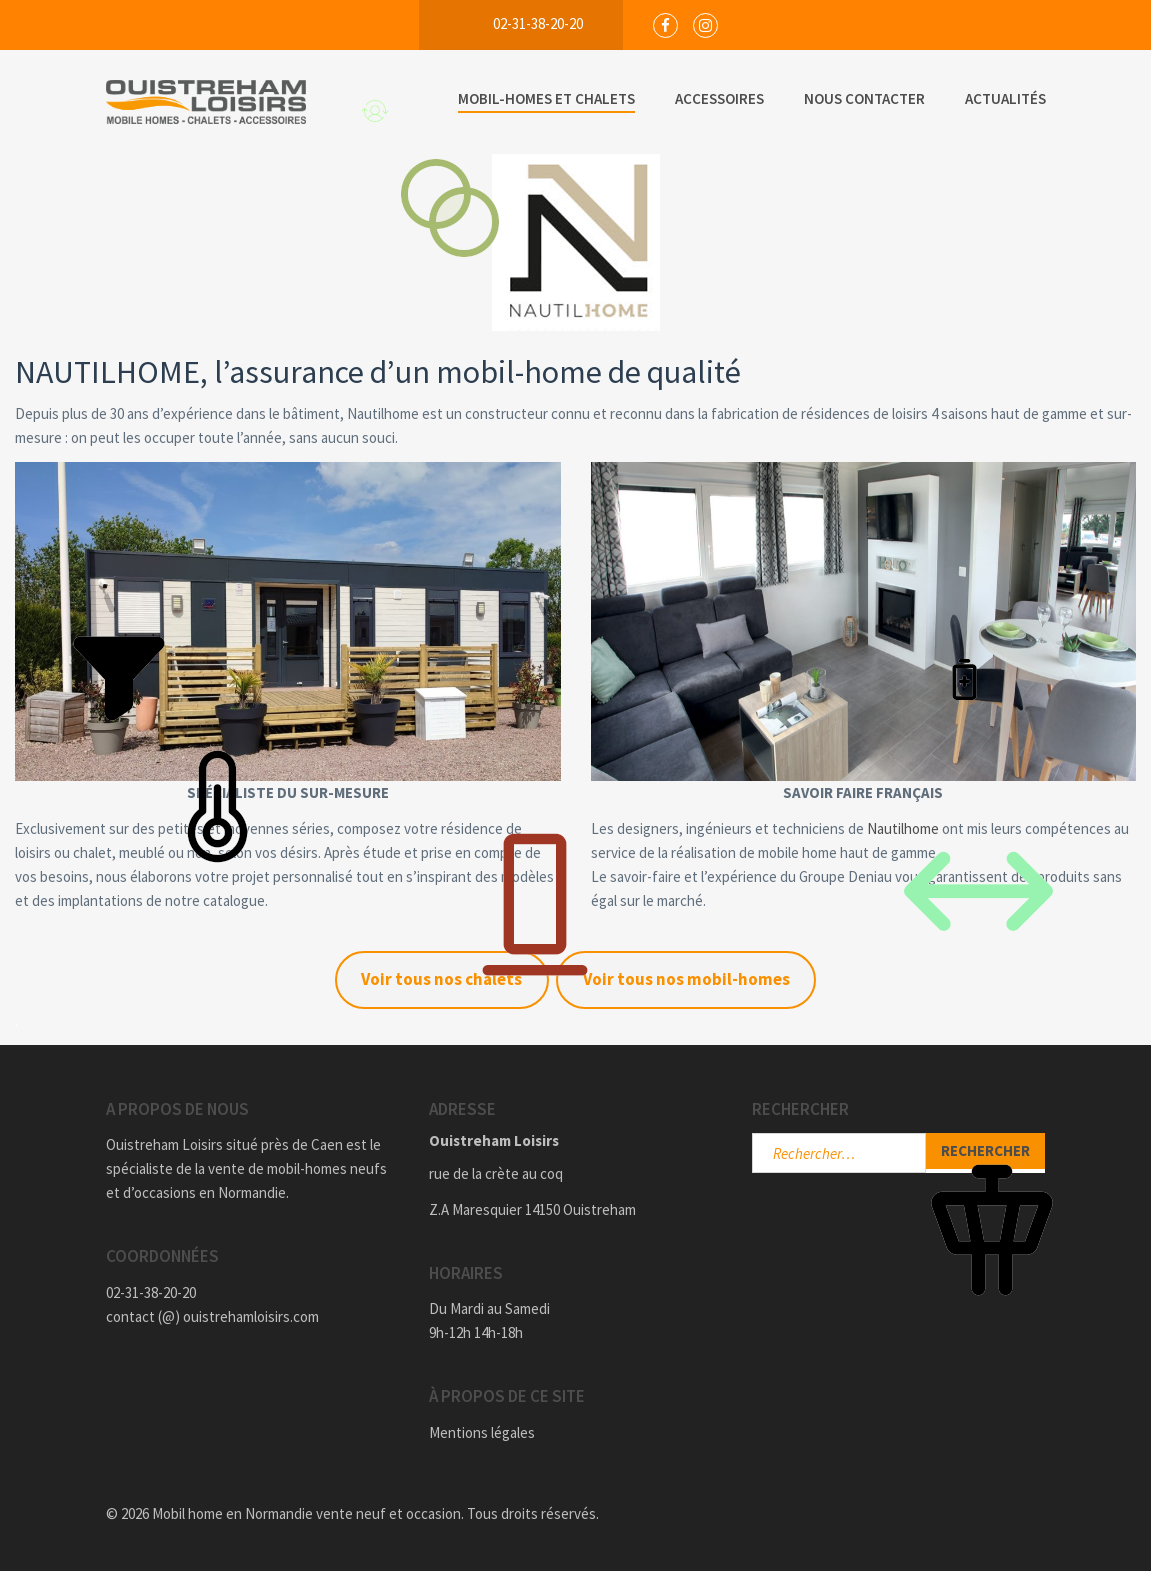 This screenshot has height=1571, width=1151. Describe the element at coordinates (217, 806) in the screenshot. I see `view current temperature` at that location.